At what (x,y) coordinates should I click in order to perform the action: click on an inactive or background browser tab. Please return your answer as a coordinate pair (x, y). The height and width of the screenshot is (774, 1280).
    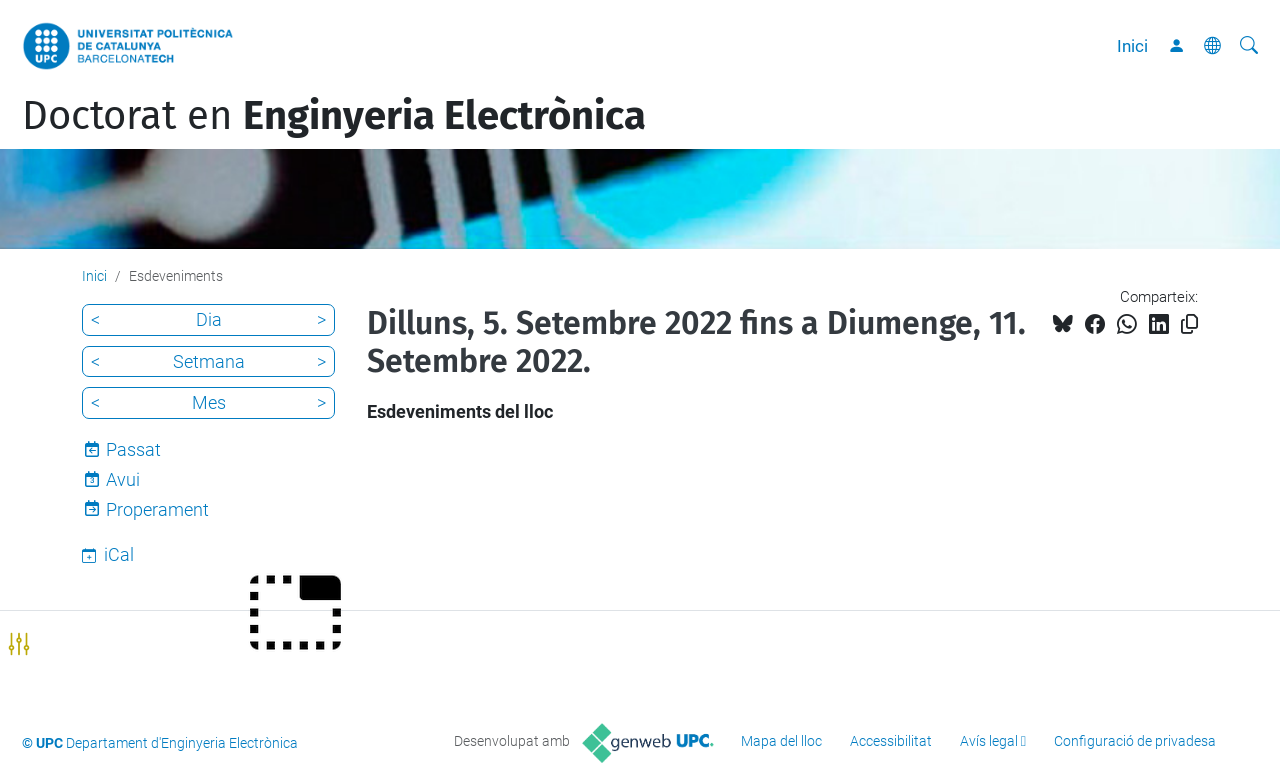
    Looking at the image, I should click on (295, 612).